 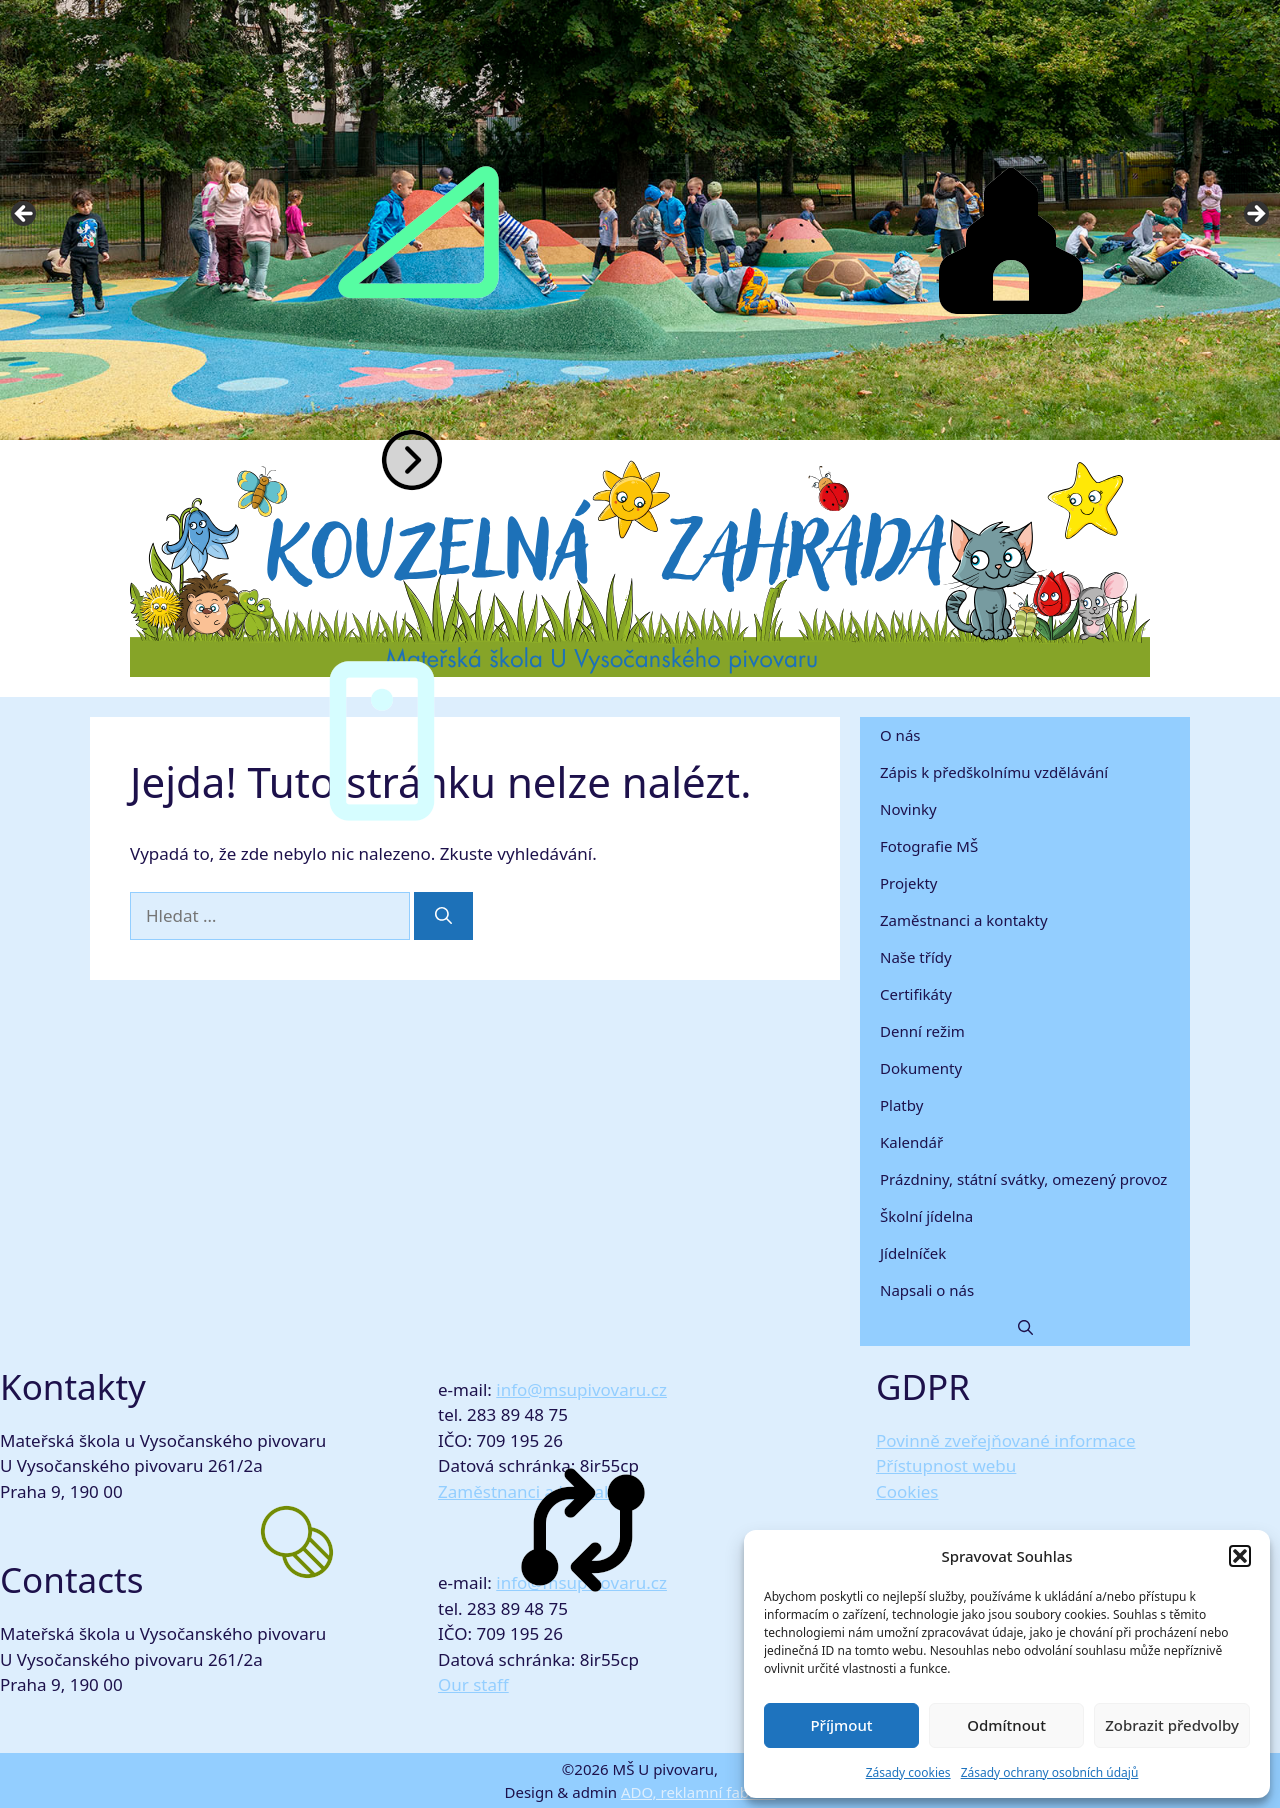 I want to click on access device camera through mobile app, so click(x=382, y=741).